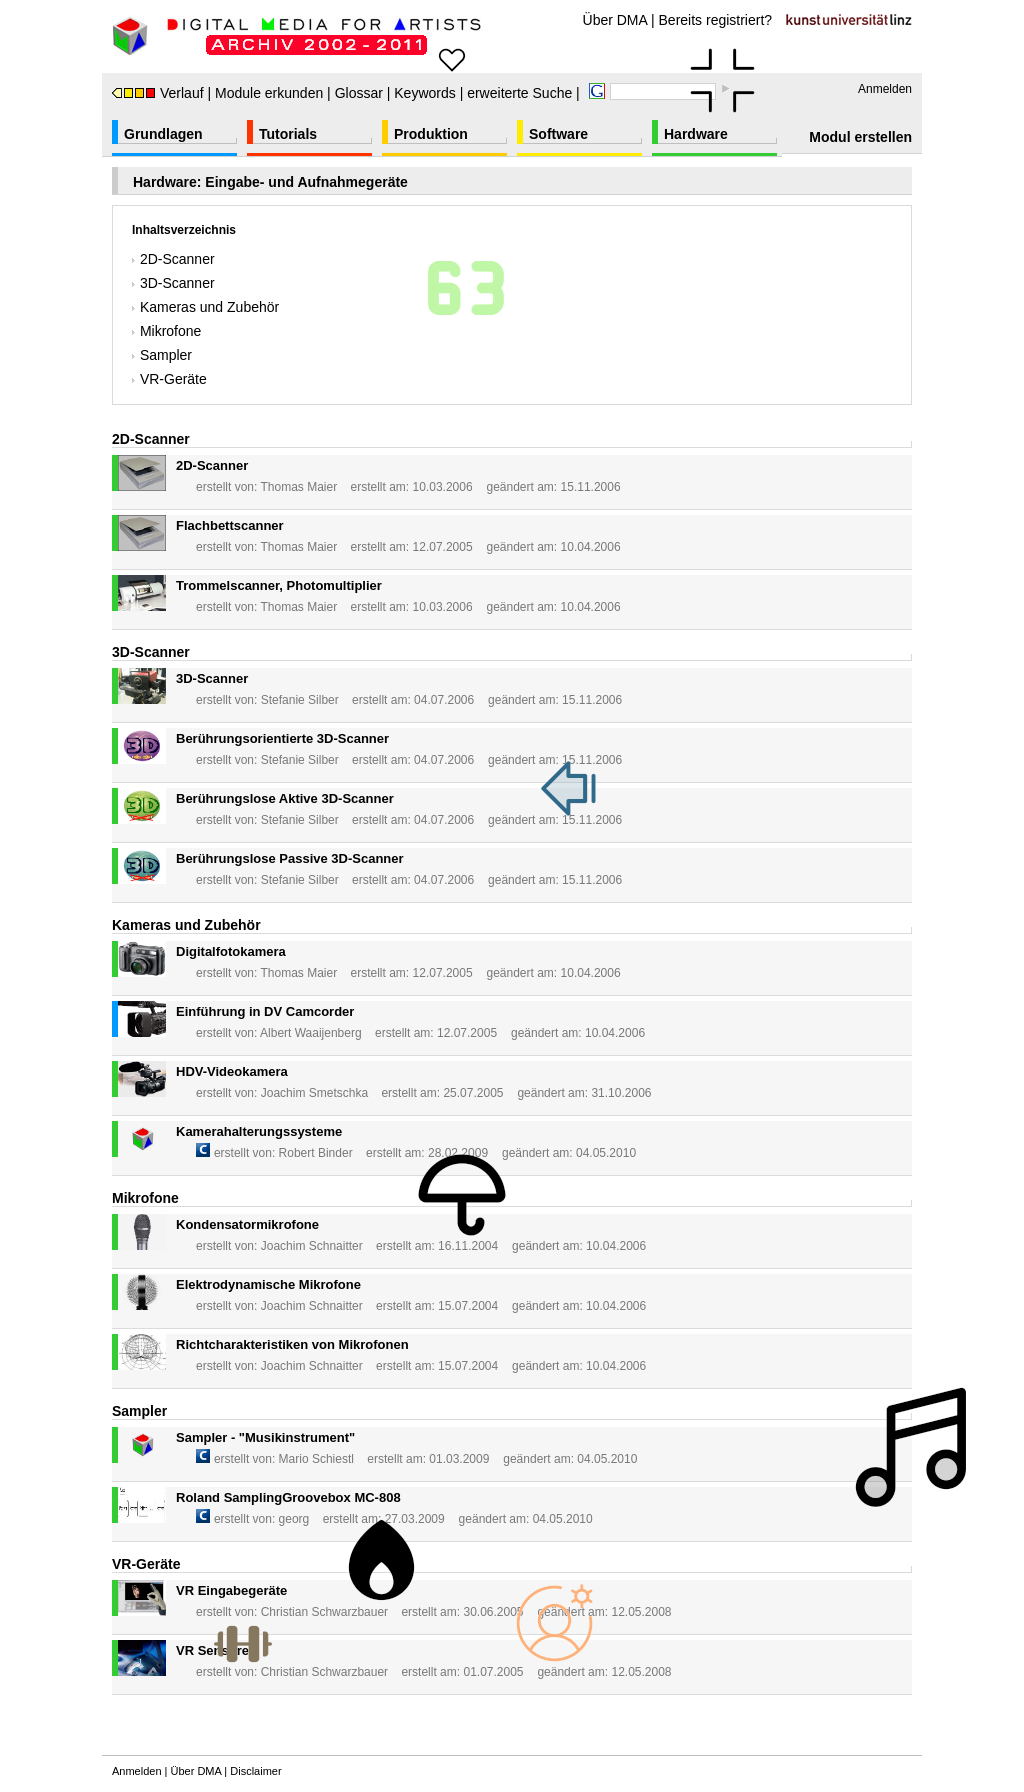  Describe the element at coordinates (722, 80) in the screenshot. I see `exit fullscreen mode` at that location.